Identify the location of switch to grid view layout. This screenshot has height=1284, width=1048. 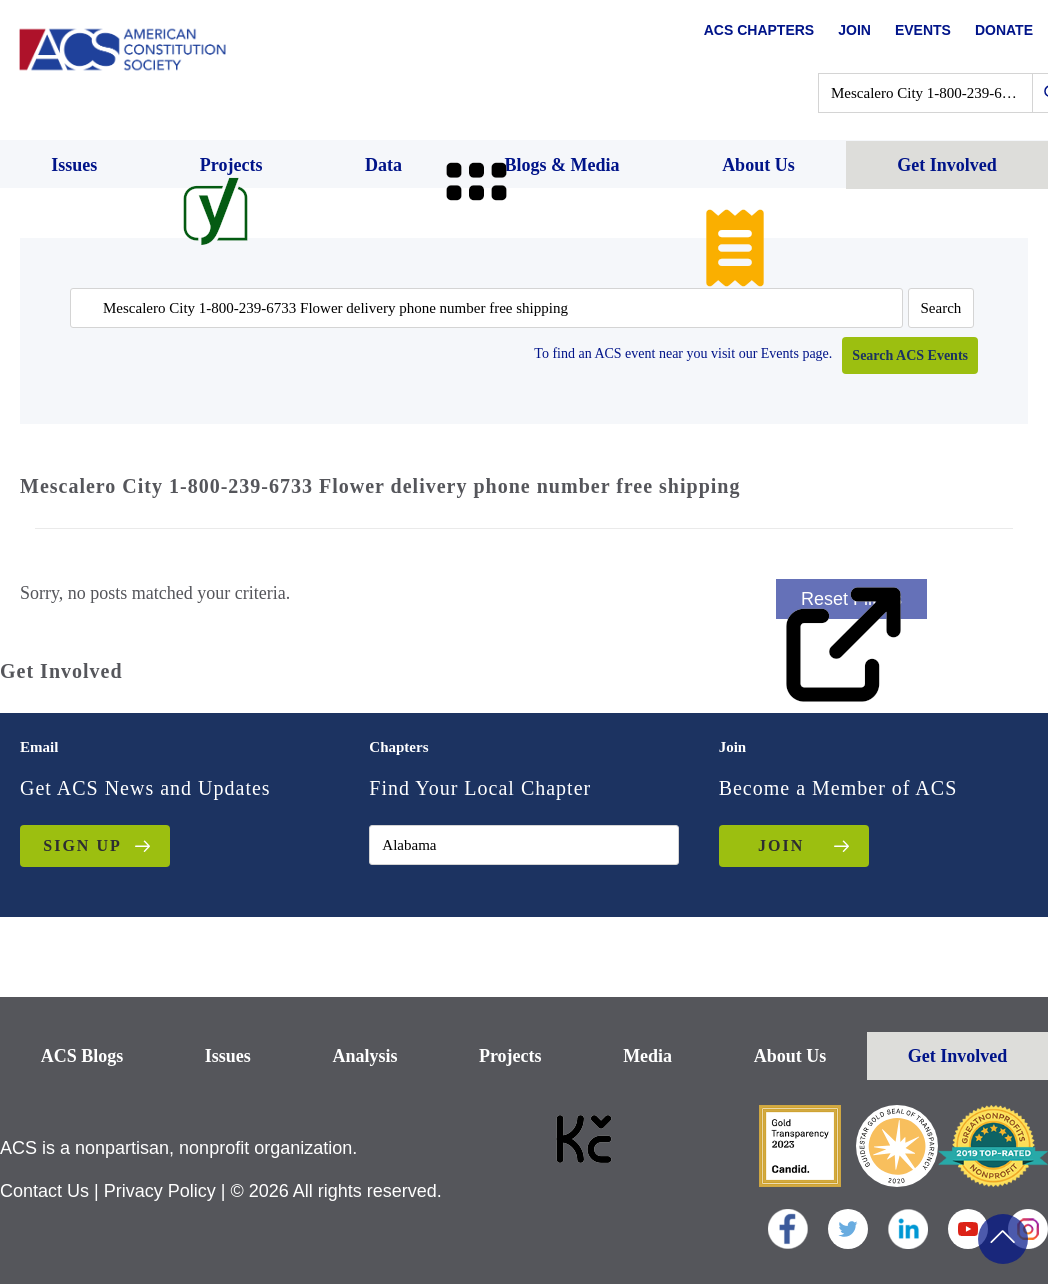
(476, 181).